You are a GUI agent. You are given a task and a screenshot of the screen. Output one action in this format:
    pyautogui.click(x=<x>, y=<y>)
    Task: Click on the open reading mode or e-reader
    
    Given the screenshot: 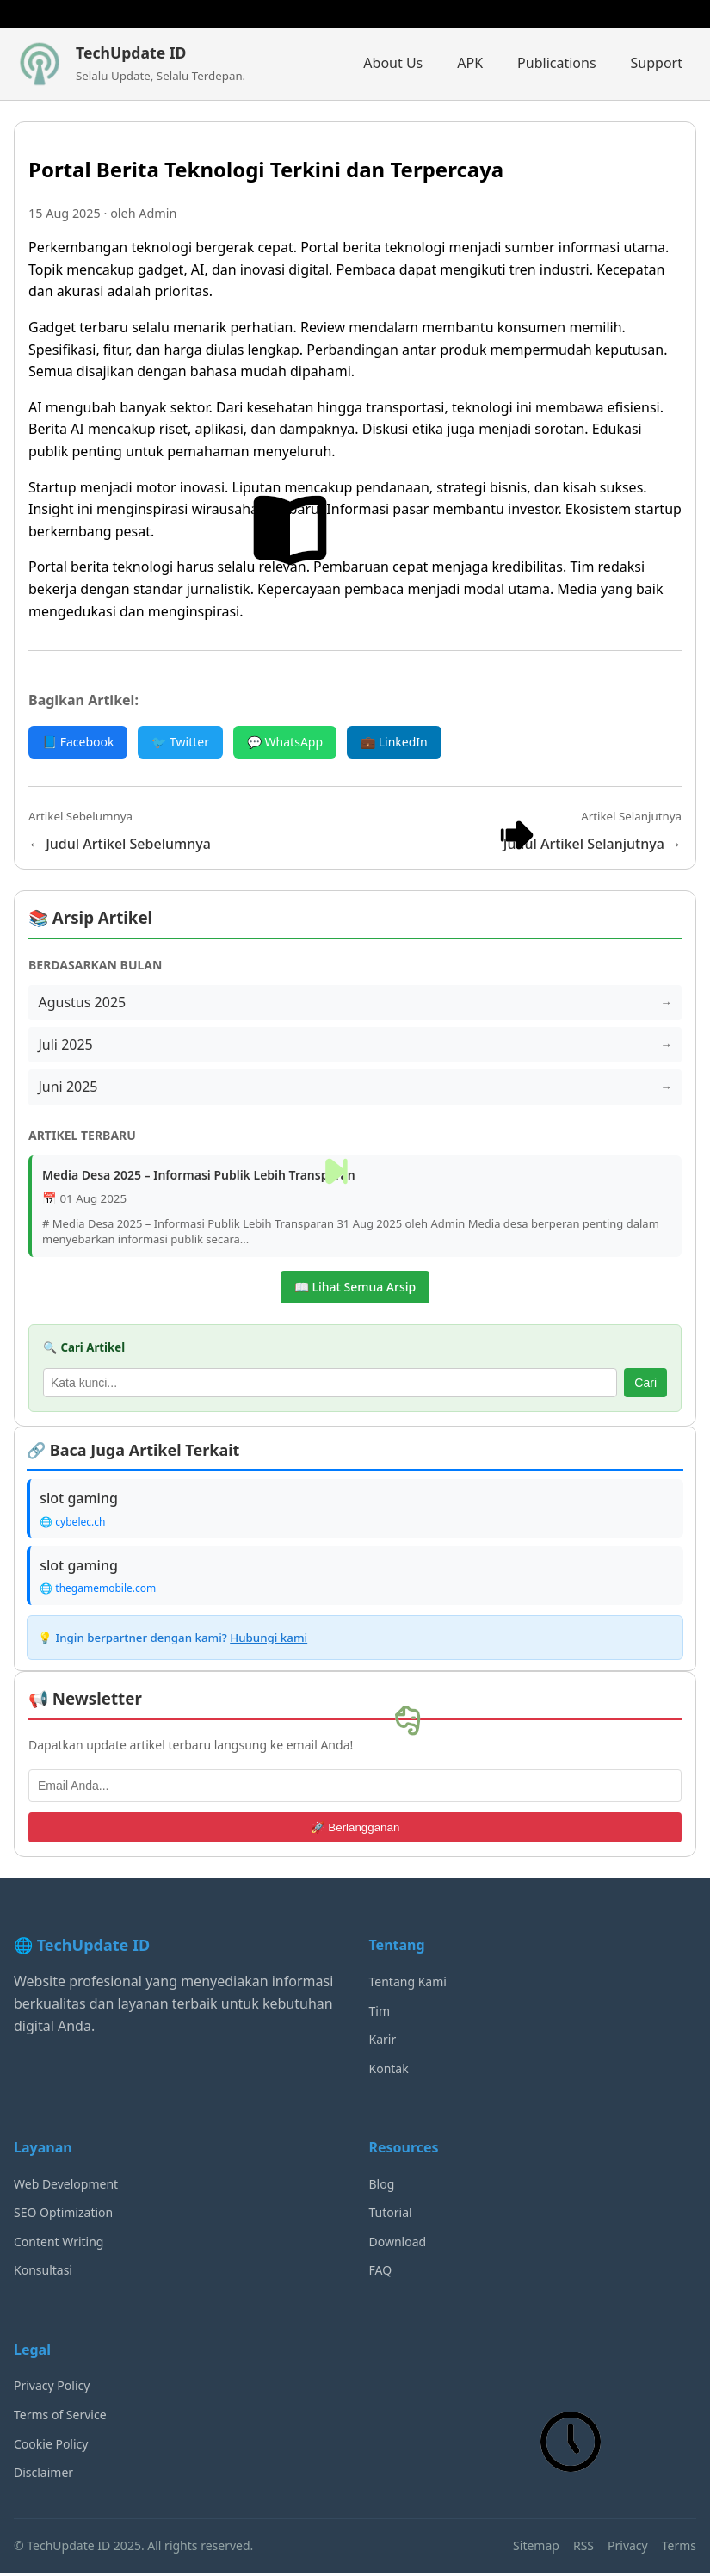 What is the action you would take?
    pyautogui.click(x=290, y=528)
    